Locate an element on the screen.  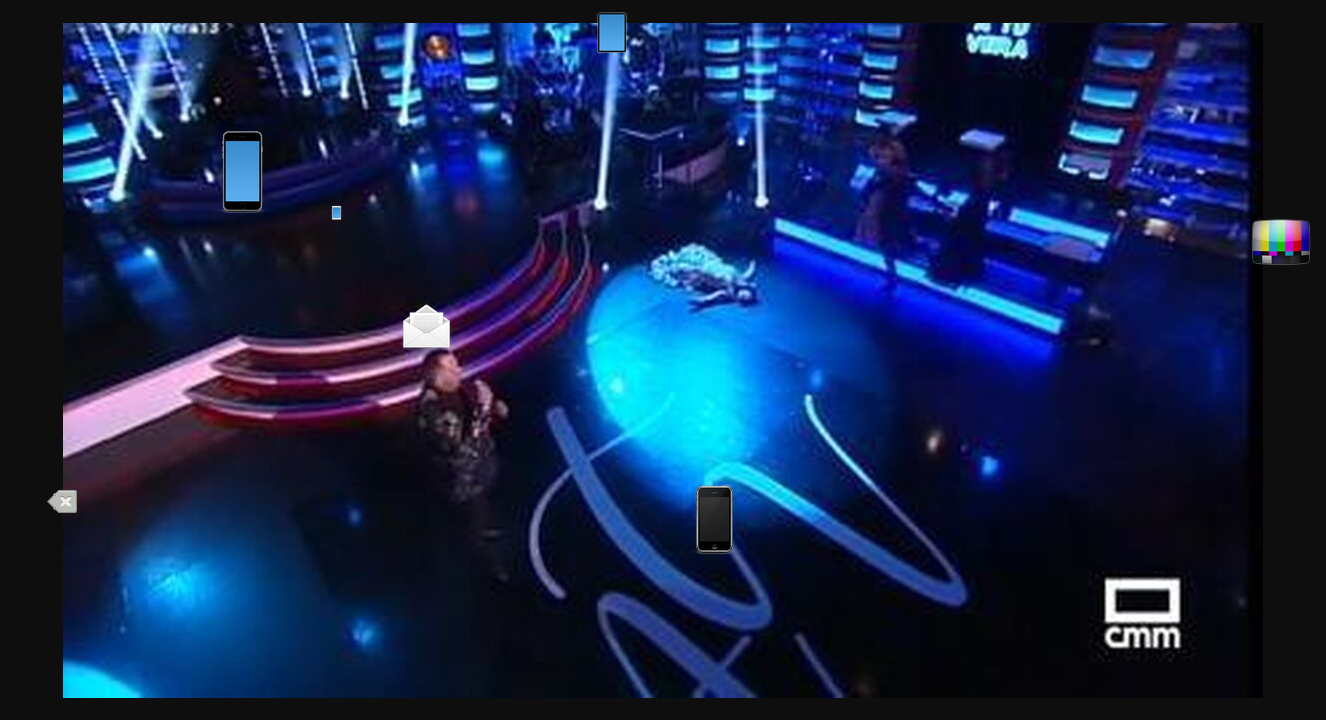
set up or configure an iPhone device is located at coordinates (714, 518).